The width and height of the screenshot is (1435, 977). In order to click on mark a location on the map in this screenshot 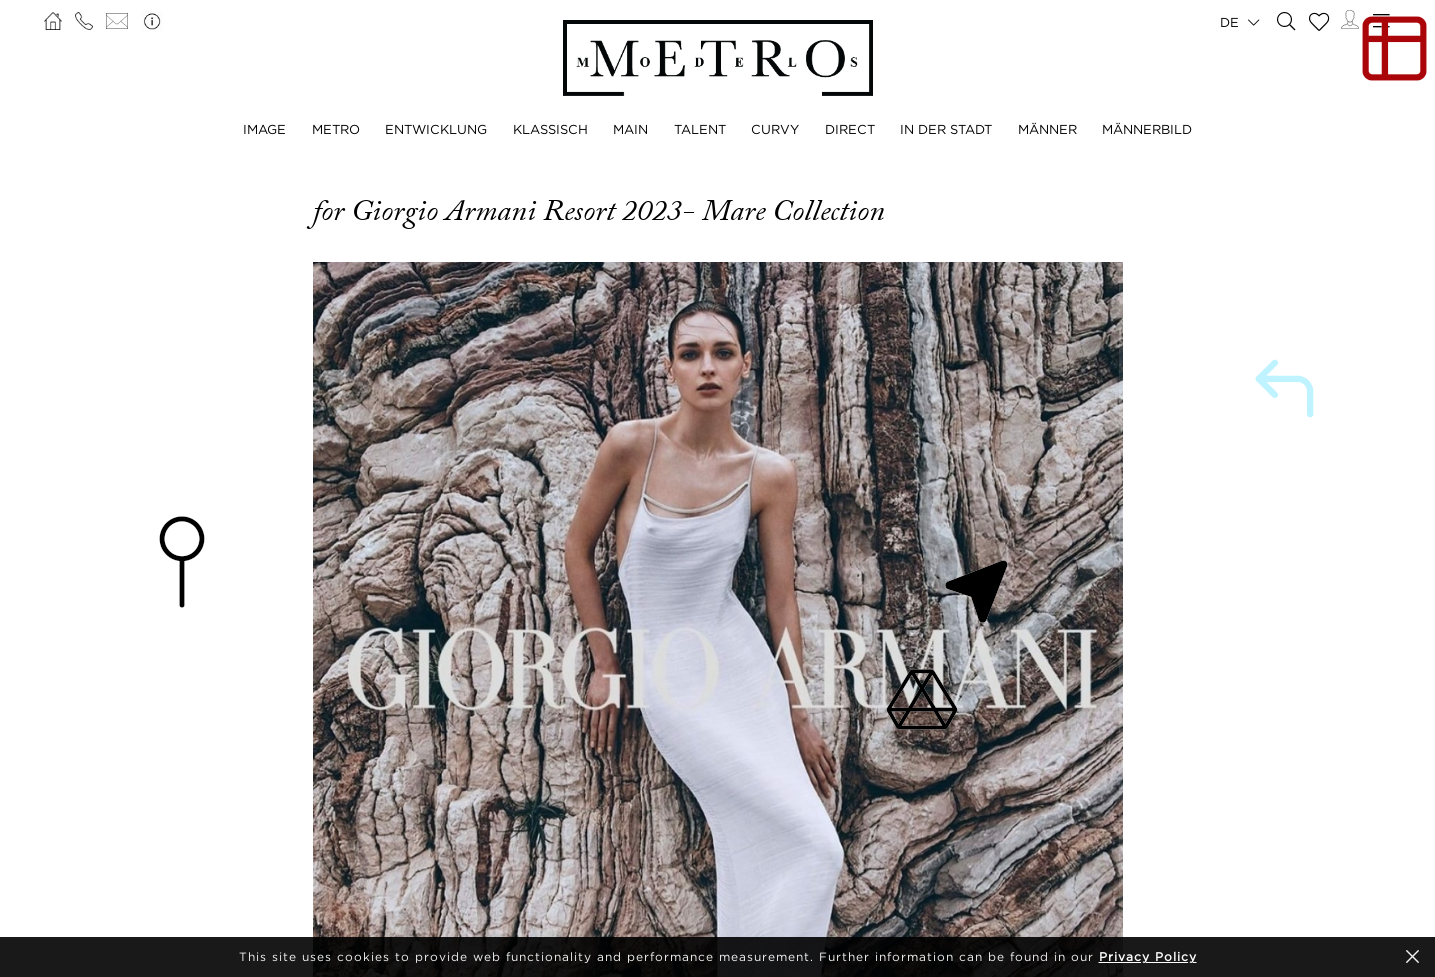, I will do `click(182, 562)`.